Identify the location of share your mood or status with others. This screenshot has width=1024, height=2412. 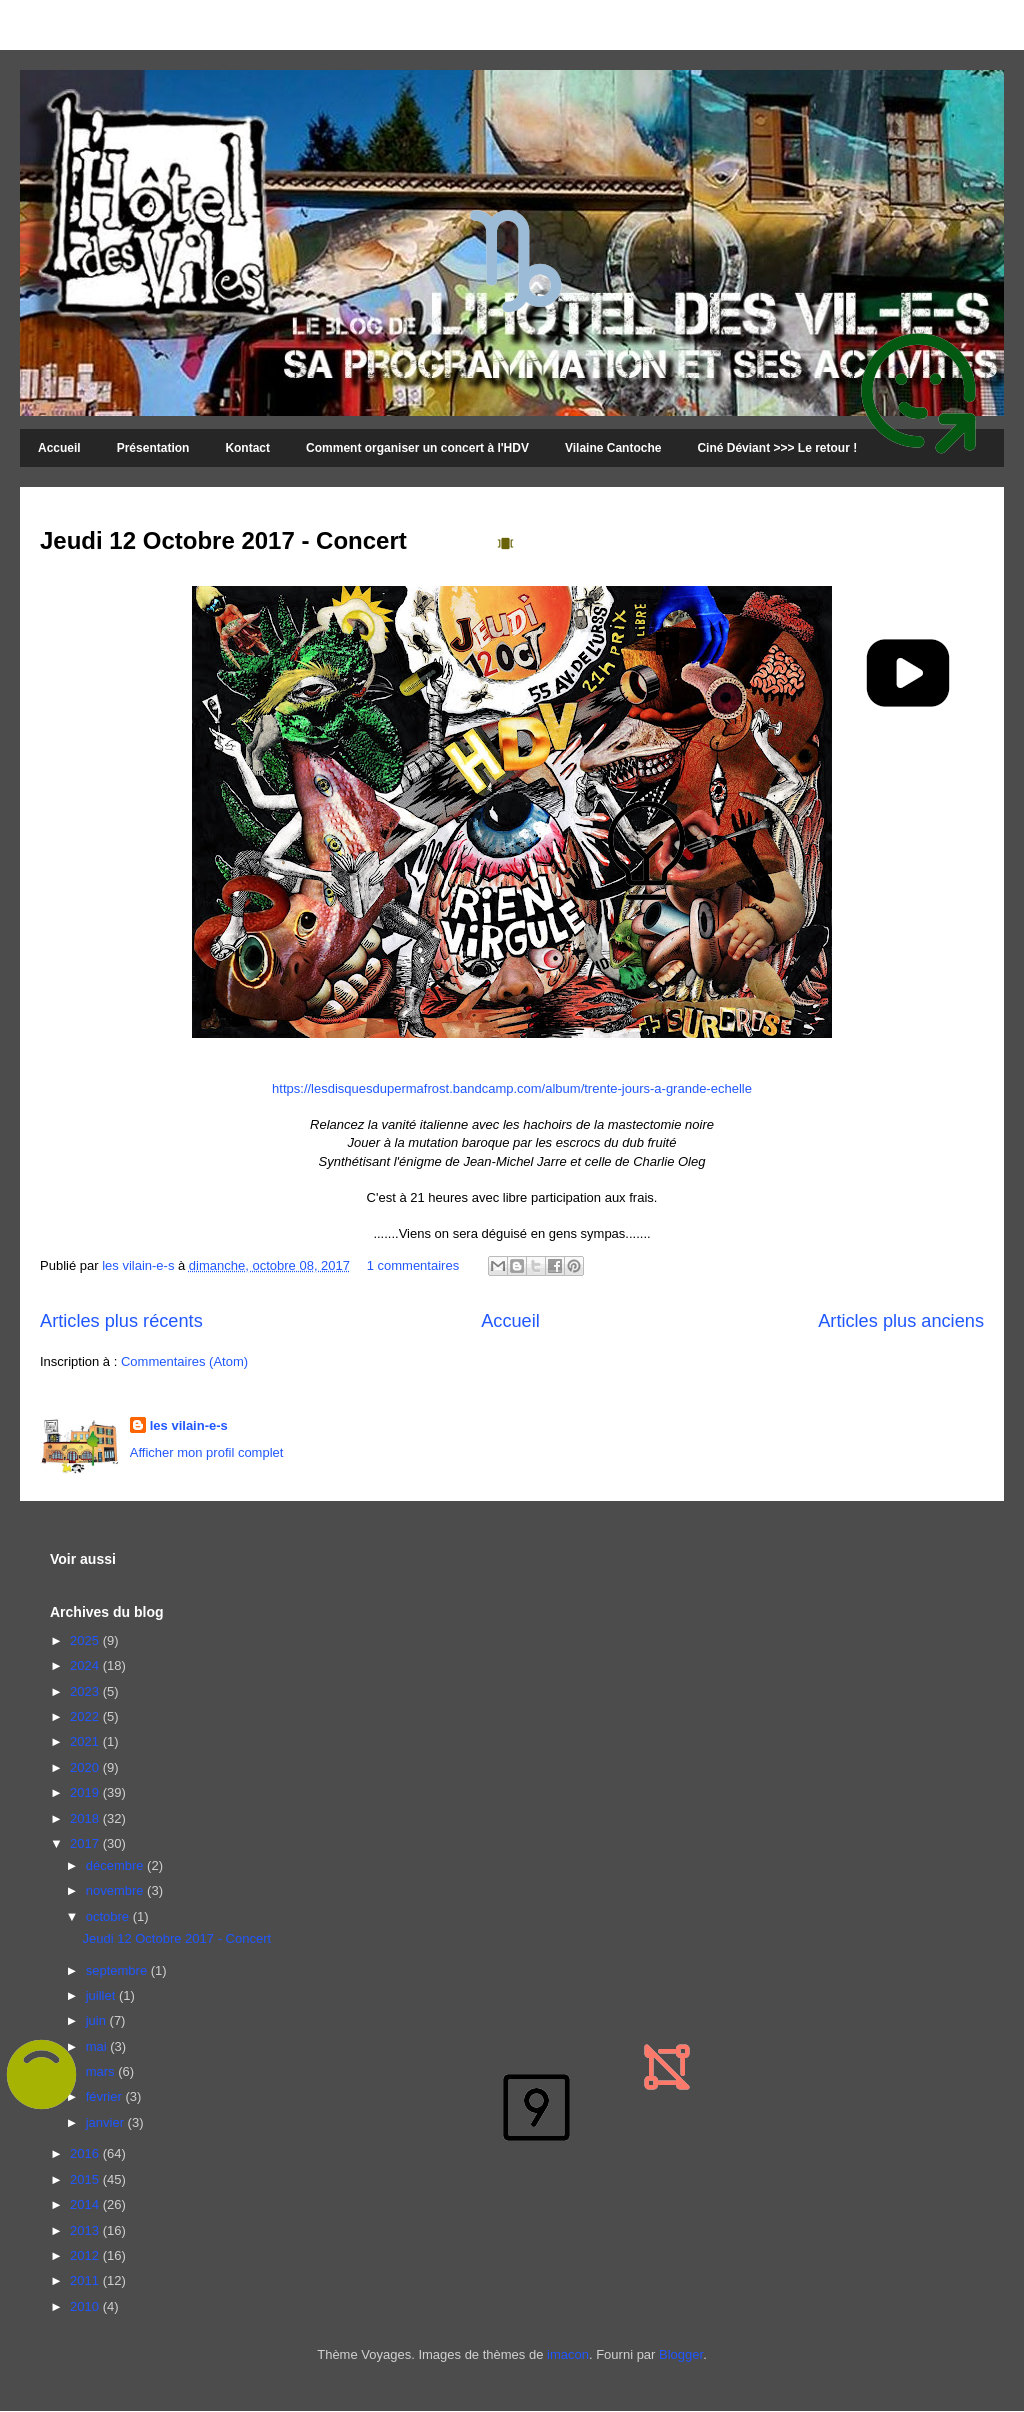
(918, 390).